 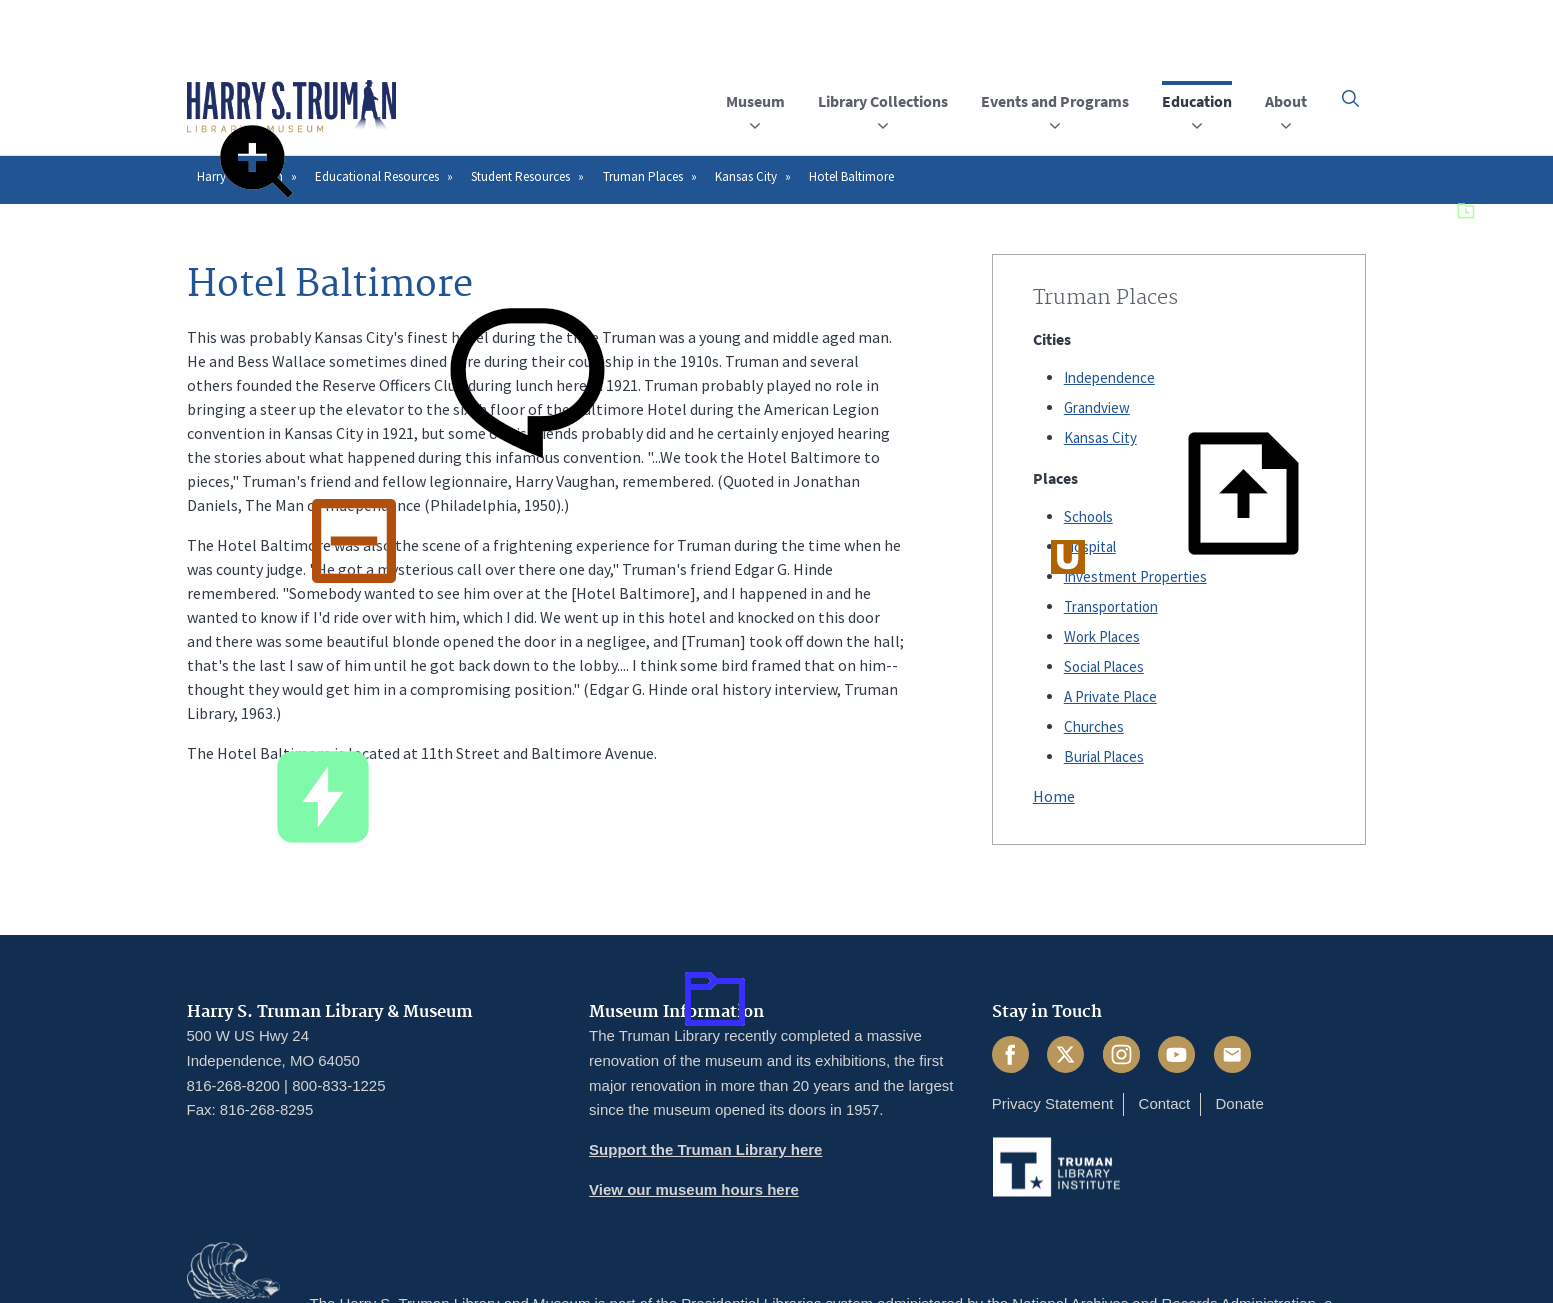 What do you see at coordinates (1243, 493) in the screenshot?
I see `upload a file or document` at bounding box center [1243, 493].